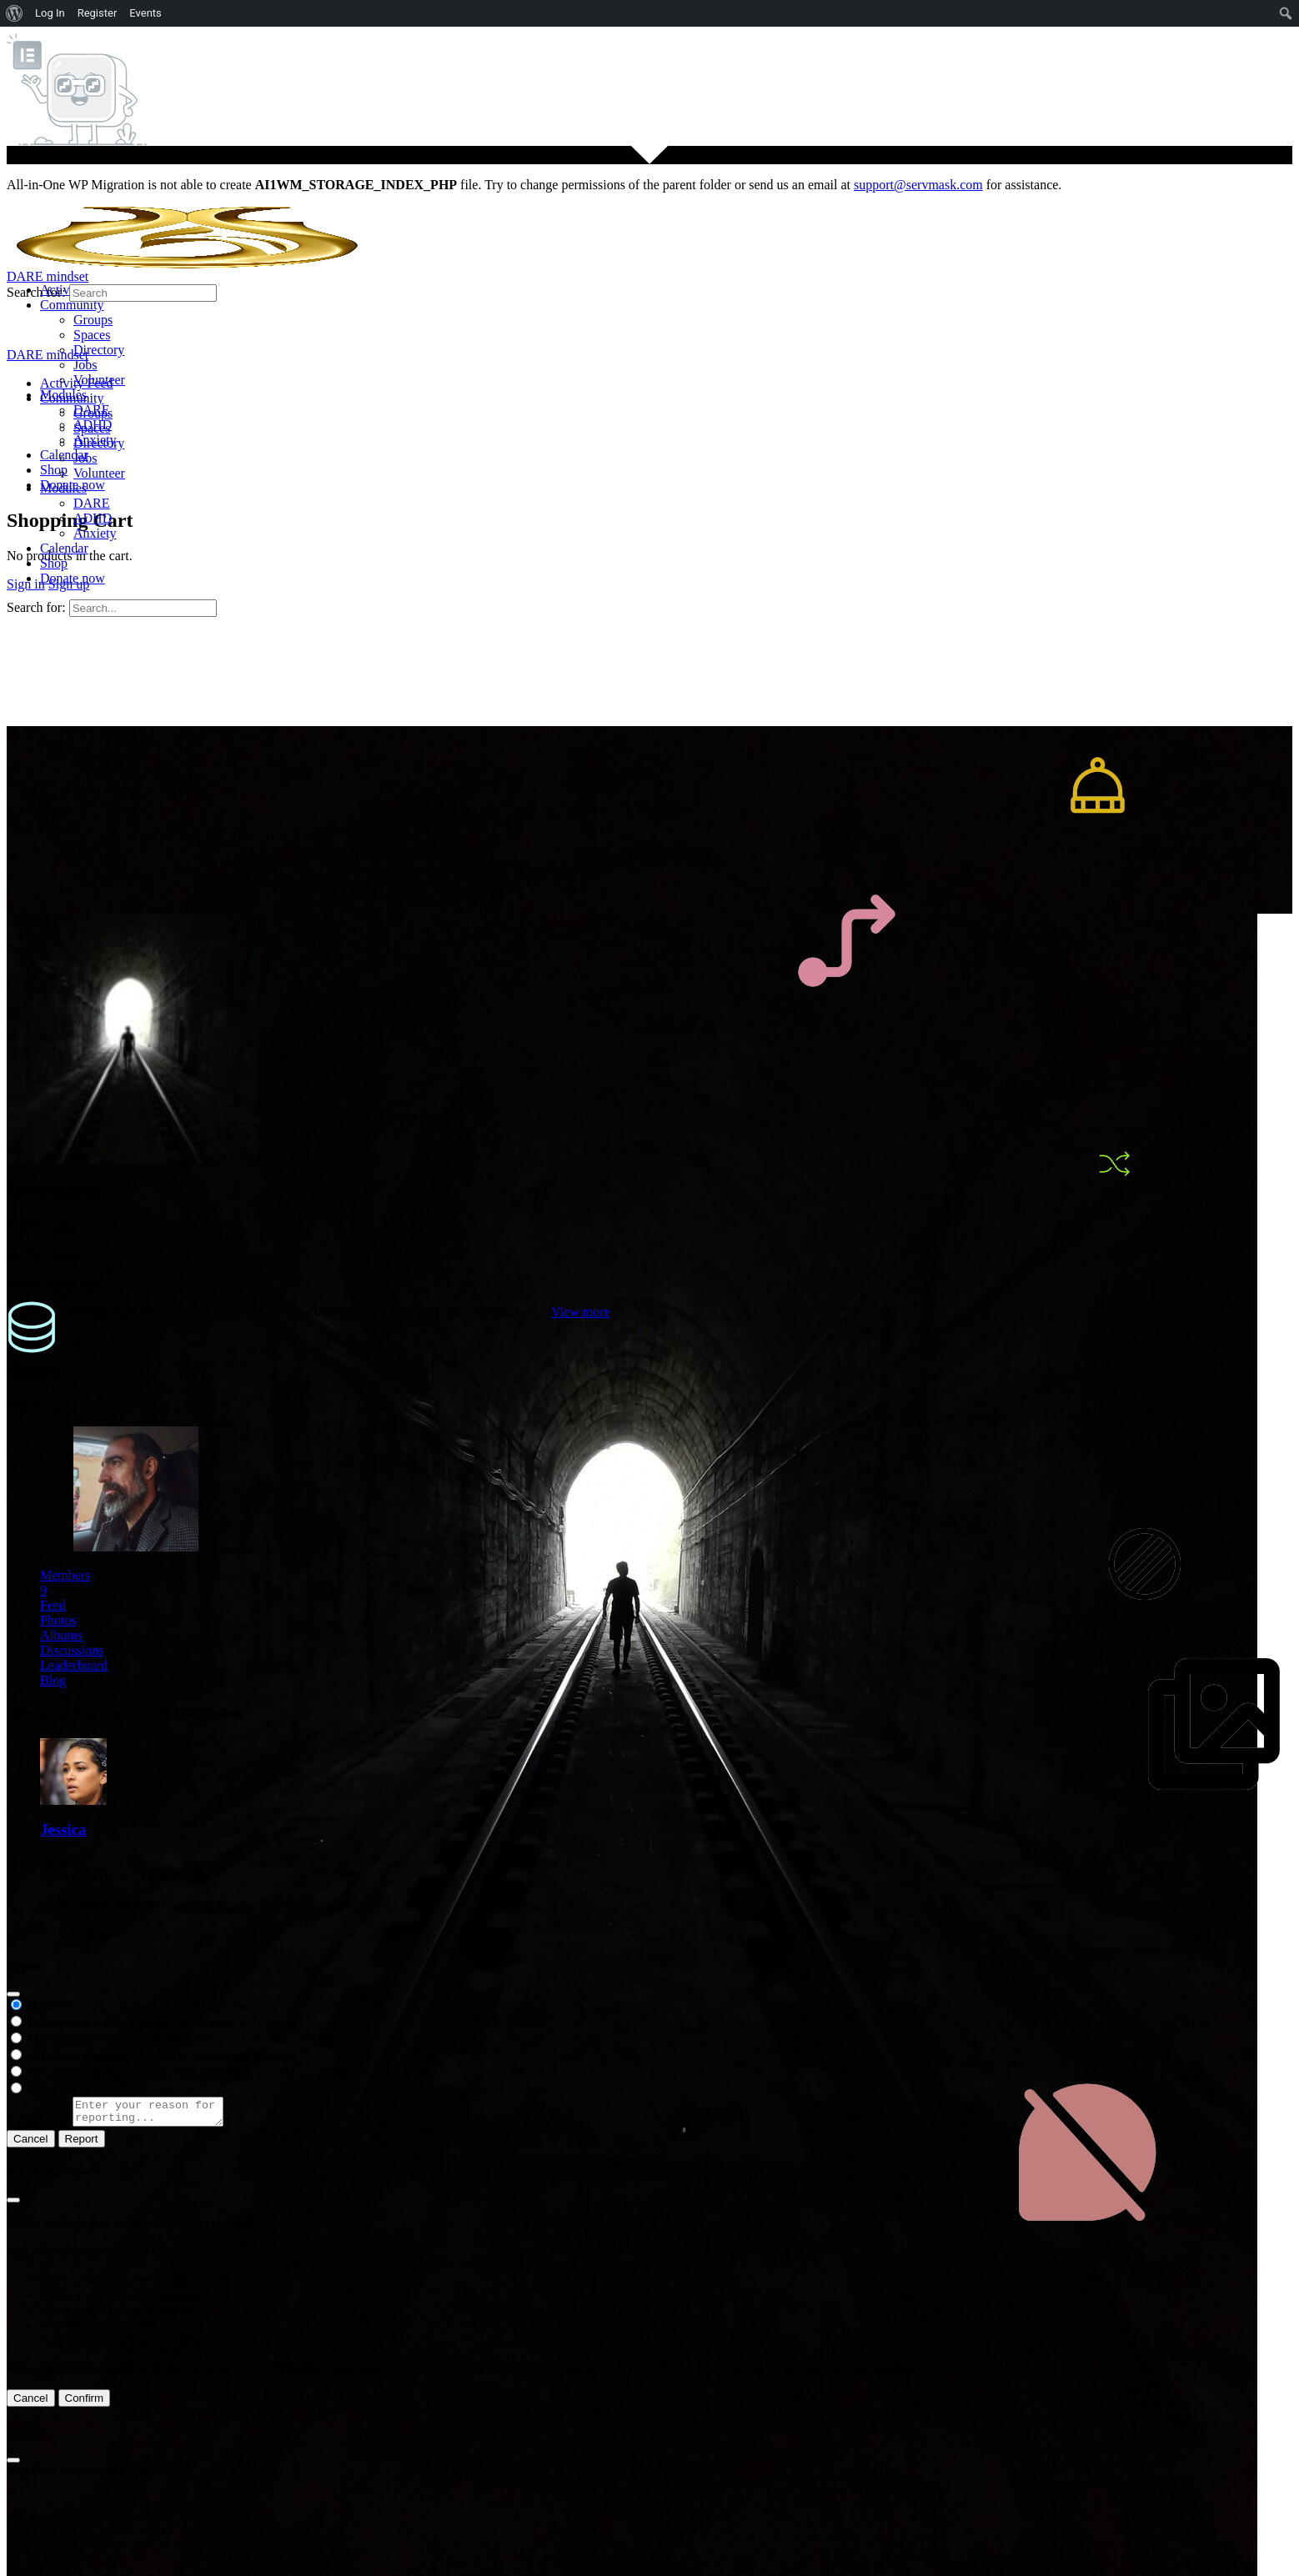 The image size is (1299, 2576). What do you see at coordinates (846, 938) in the screenshot?
I see `follow a guided path or tutorial` at bounding box center [846, 938].